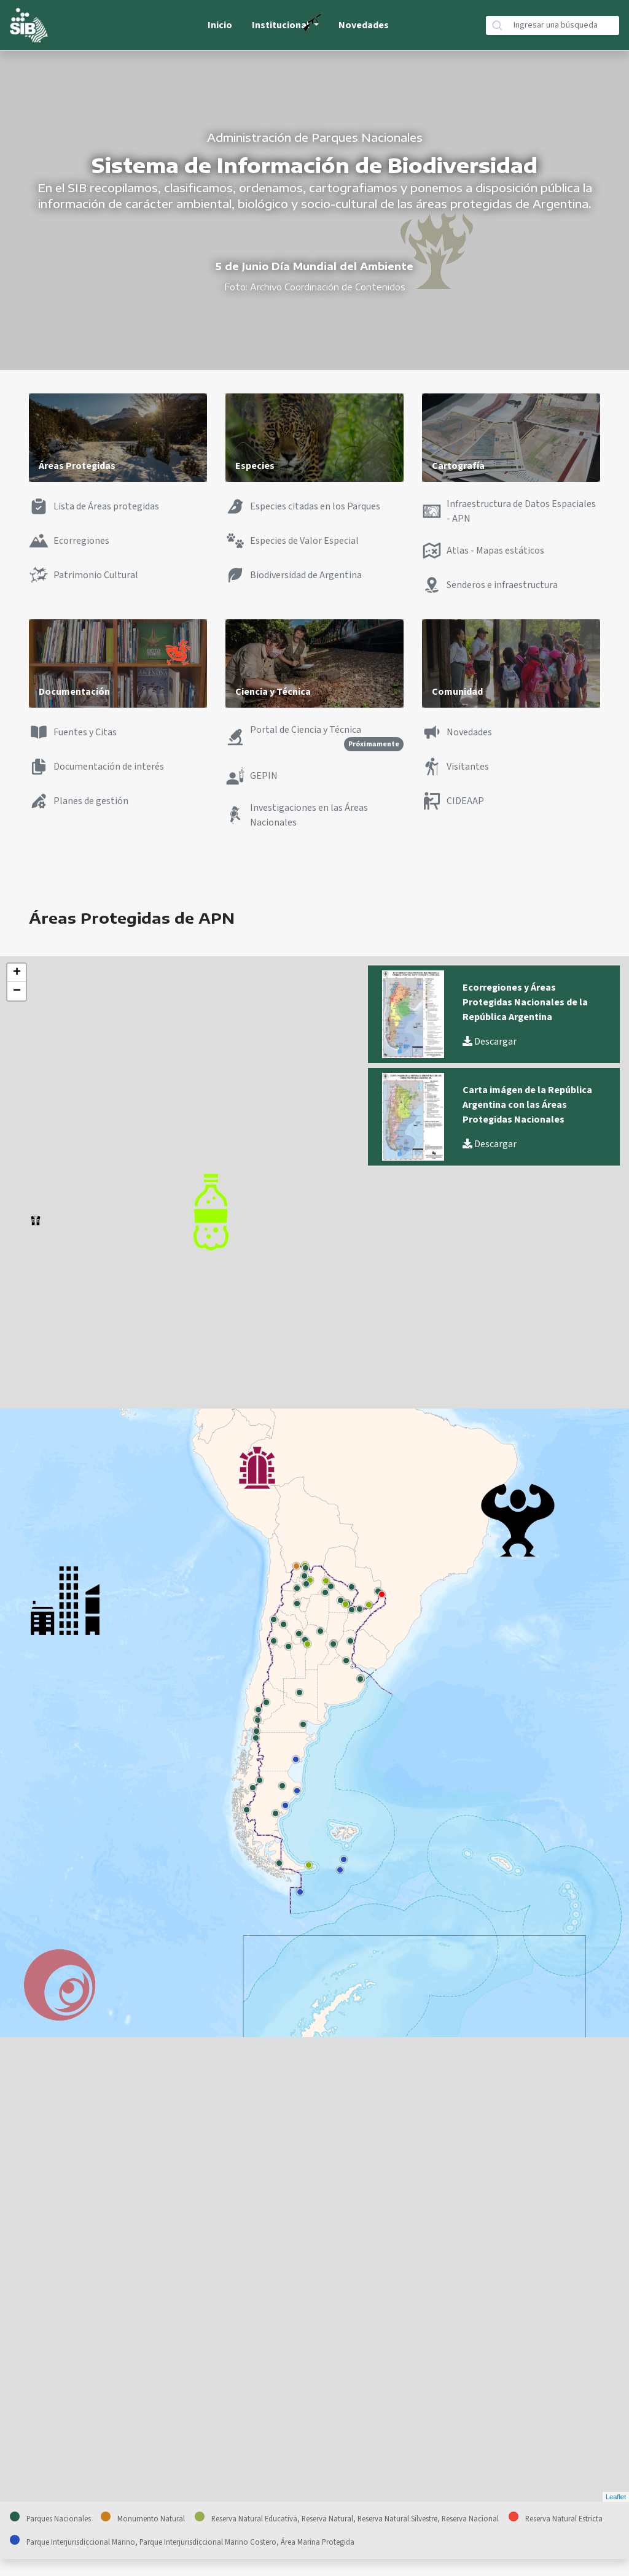 This screenshot has height=2576, width=629. Describe the element at coordinates (257, 1468) in the screenshot. I see `enter a new room or area in a game` at that location.